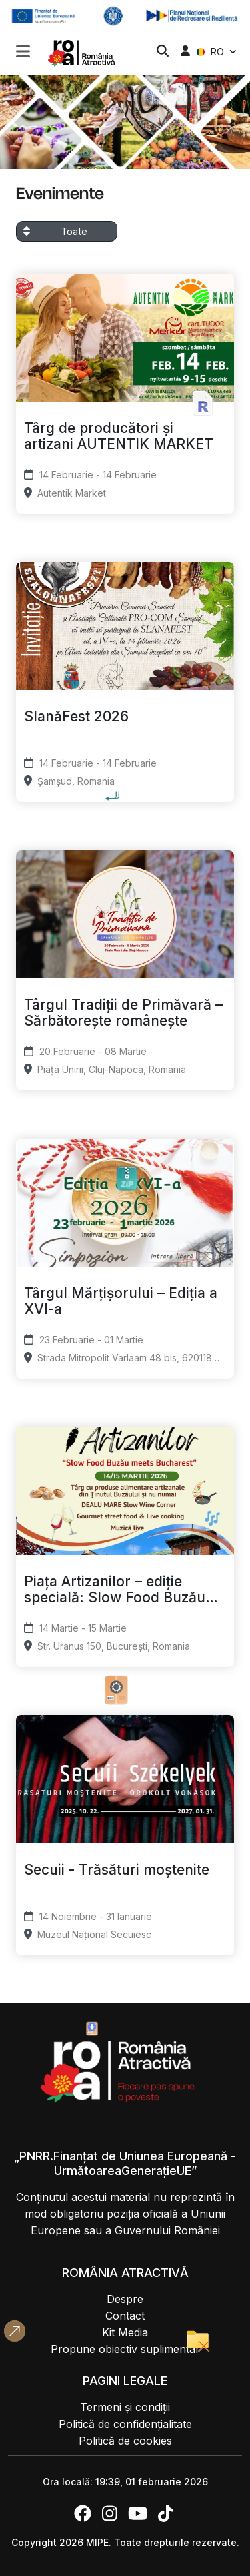 Image resolution: width=250 pixels, height=2576 pixels. I want to click on delete a folder, so click(197, 2340).